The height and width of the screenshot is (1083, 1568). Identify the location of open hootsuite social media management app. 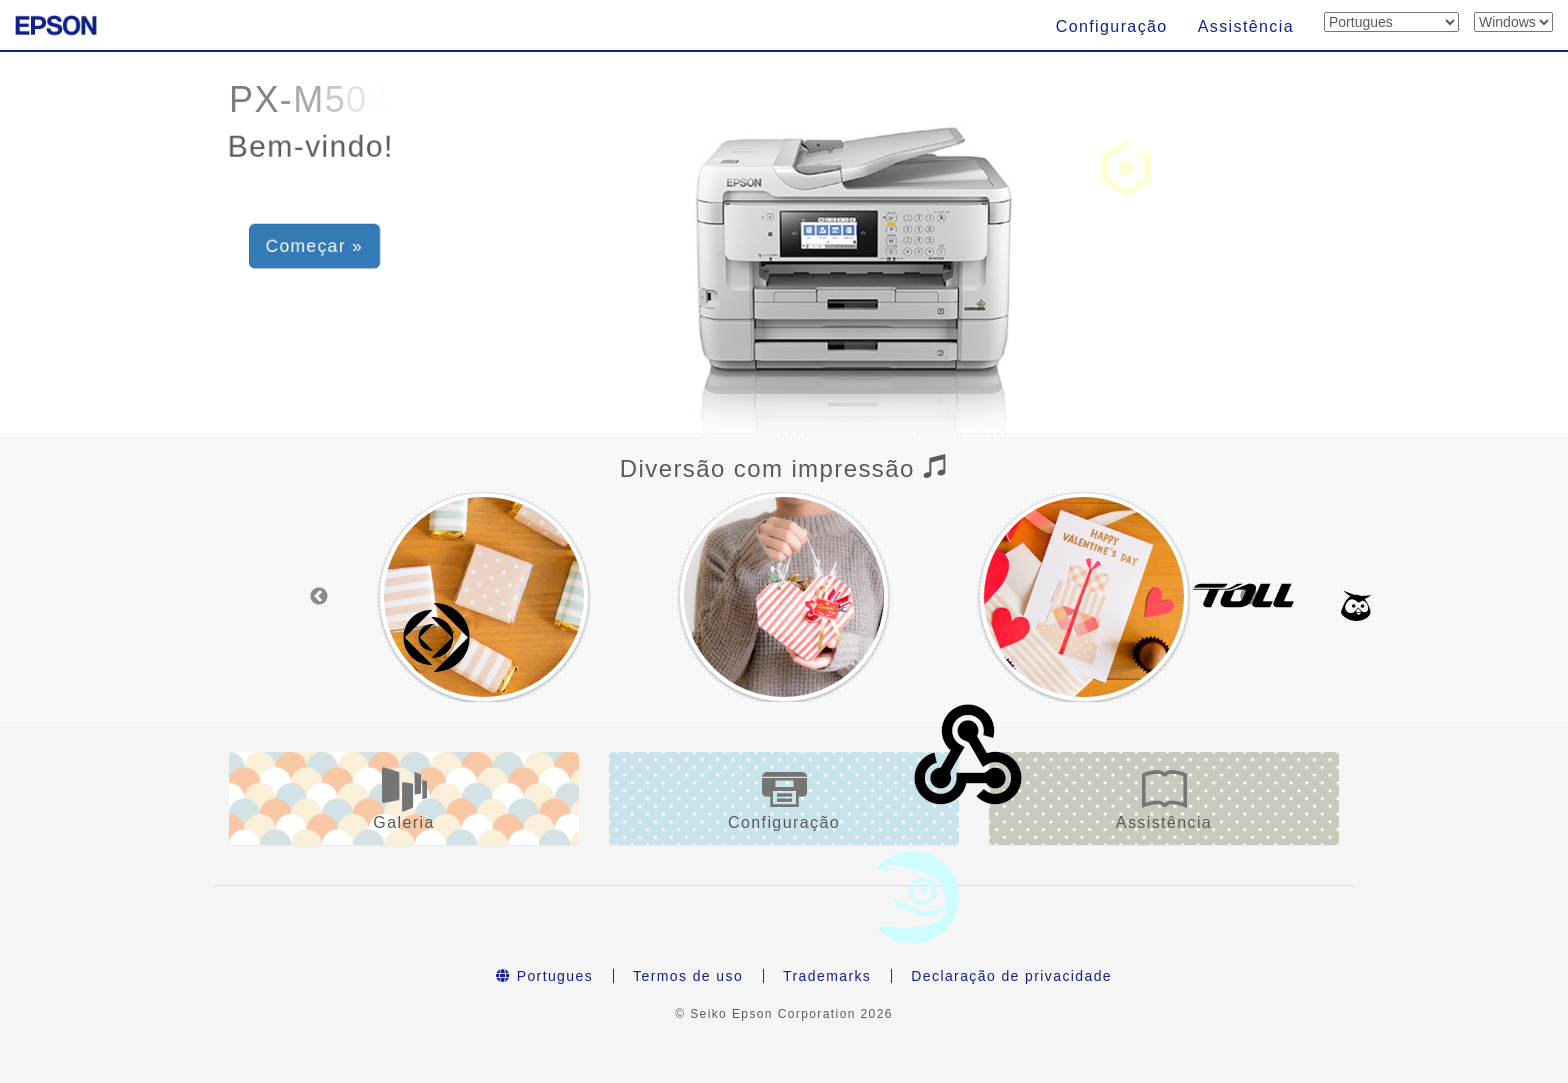
(1356, 606).